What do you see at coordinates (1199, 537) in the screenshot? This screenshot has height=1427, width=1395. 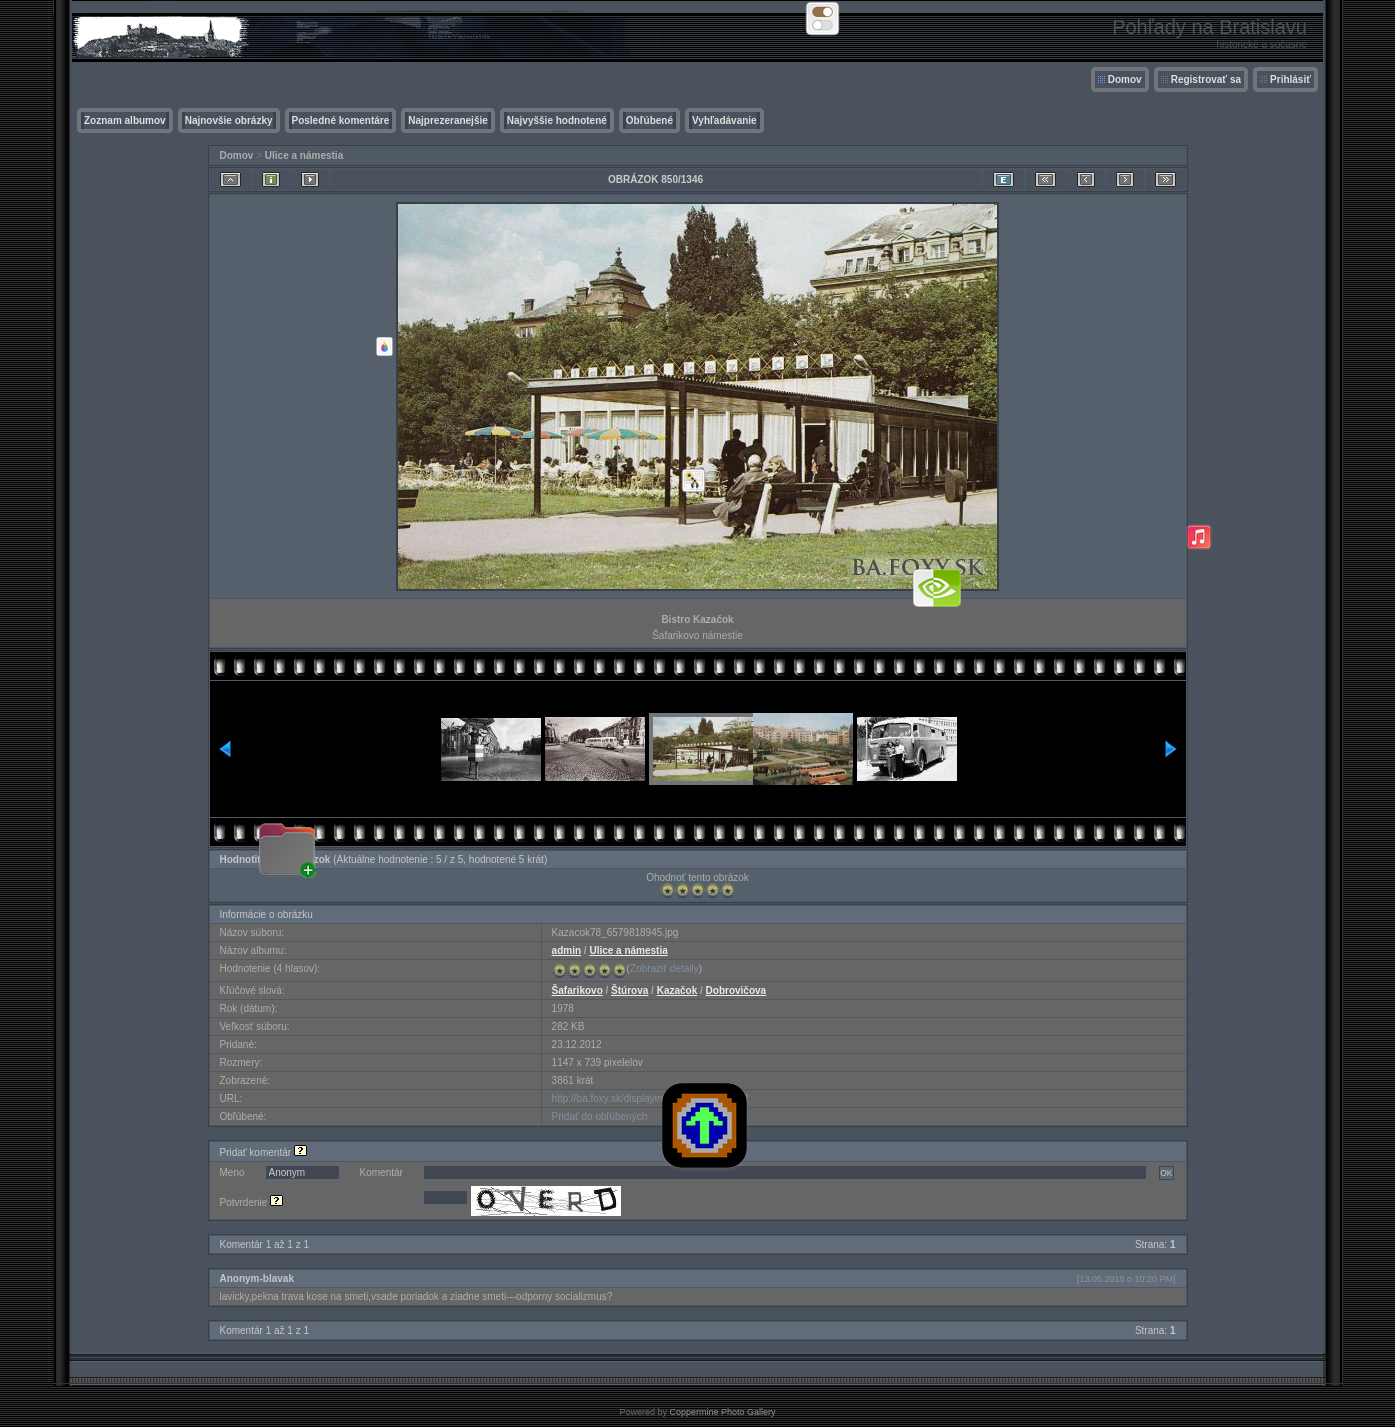 I see `open the gnome music app` at bounding box center [1199, 537].